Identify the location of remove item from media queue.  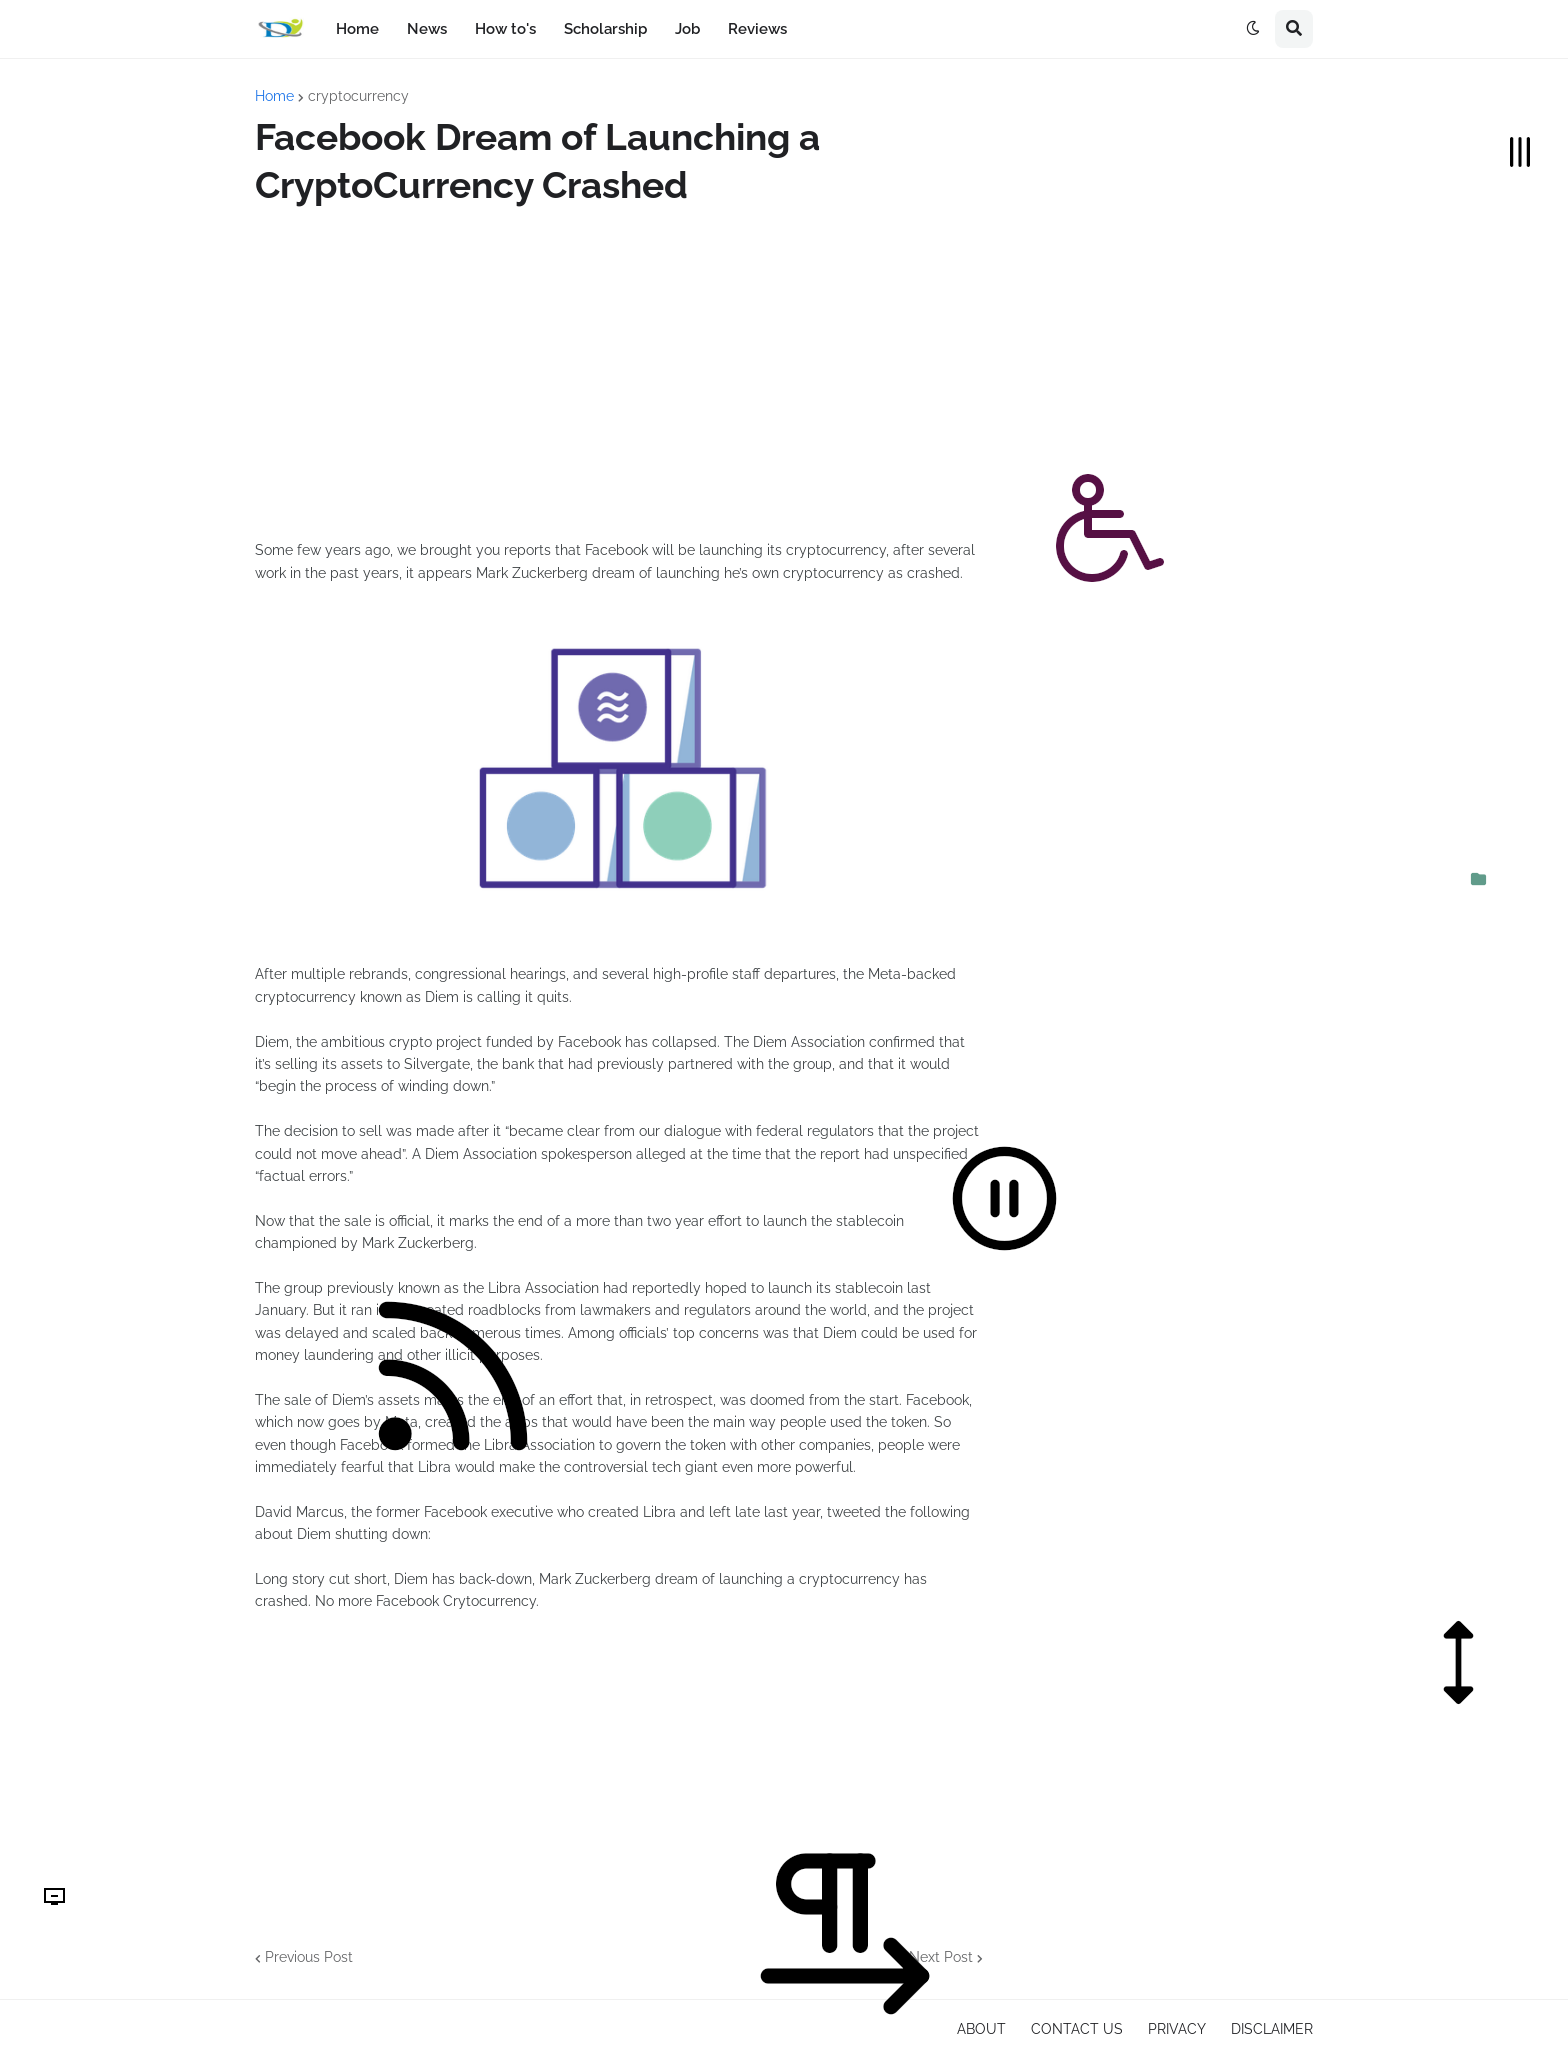
(54, 1896).